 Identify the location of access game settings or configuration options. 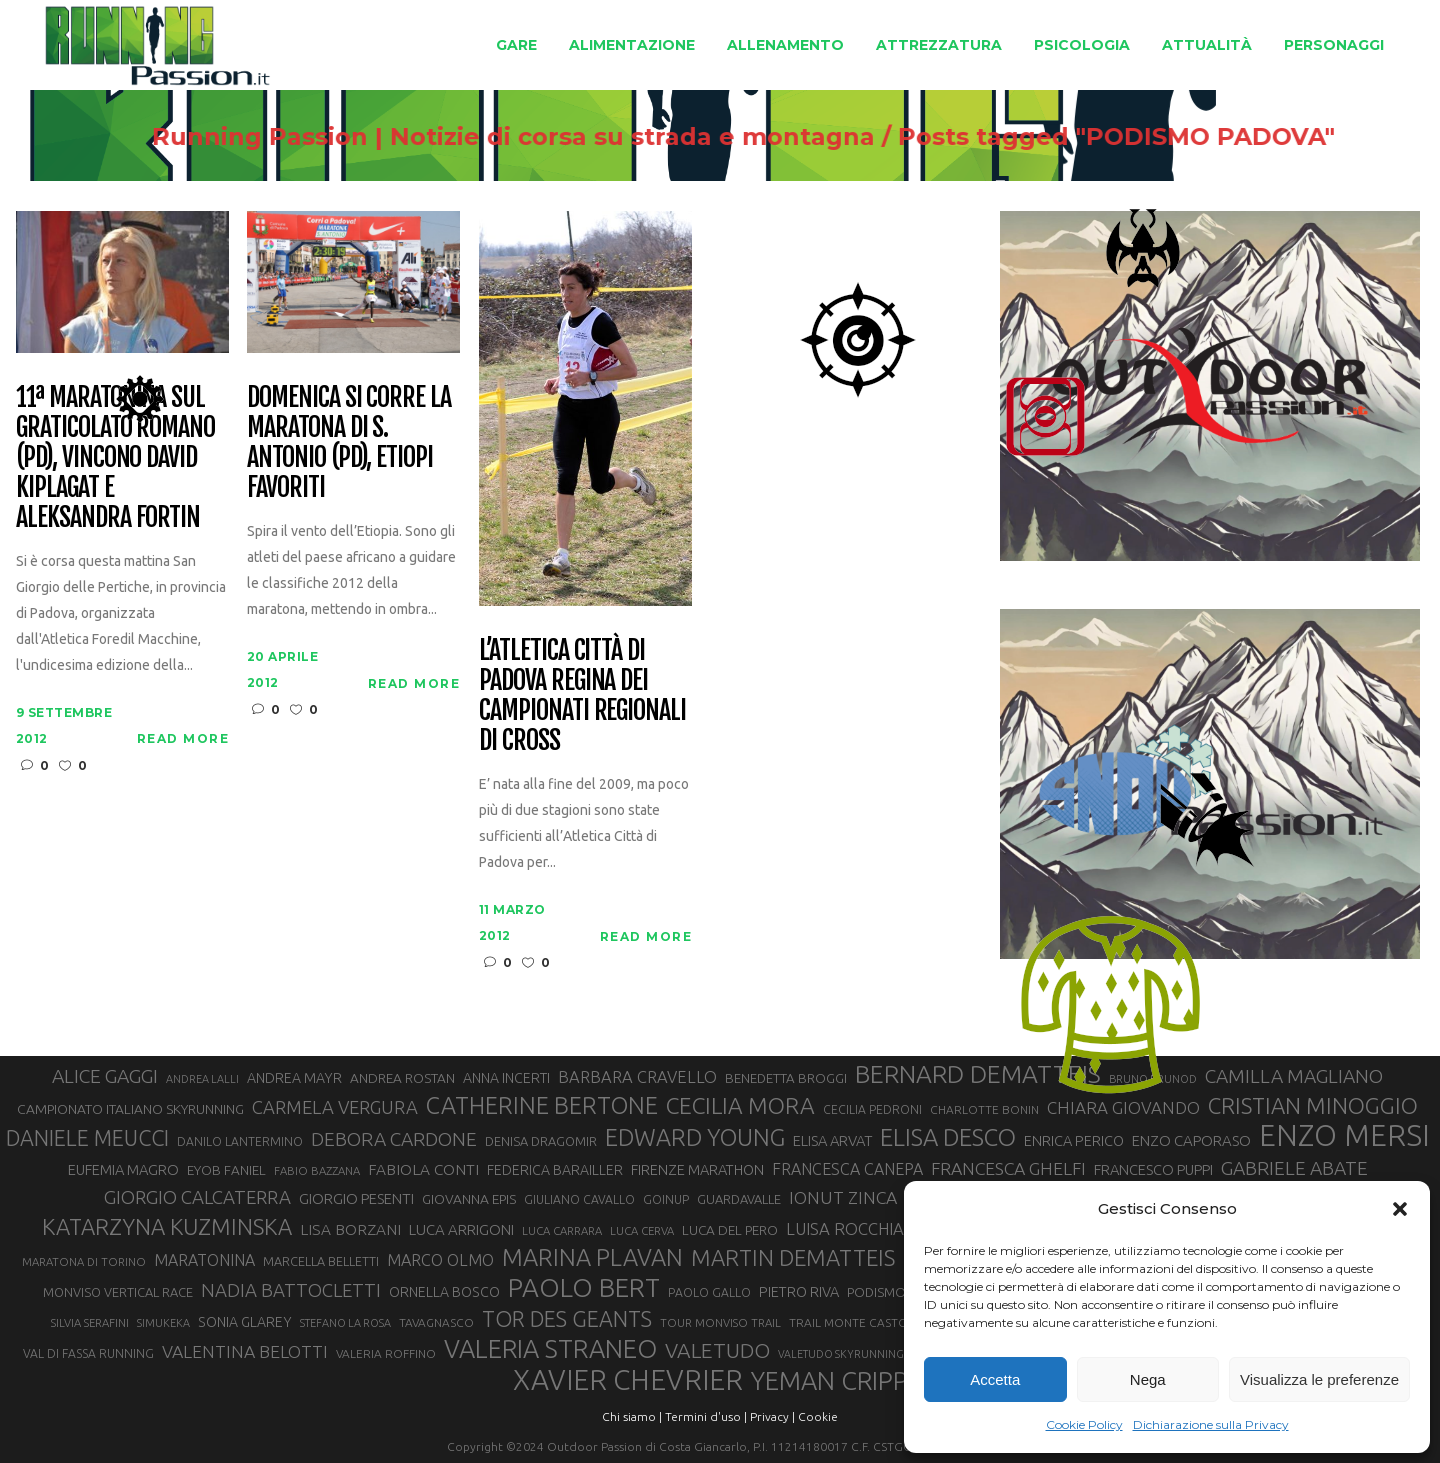
(140, 399).